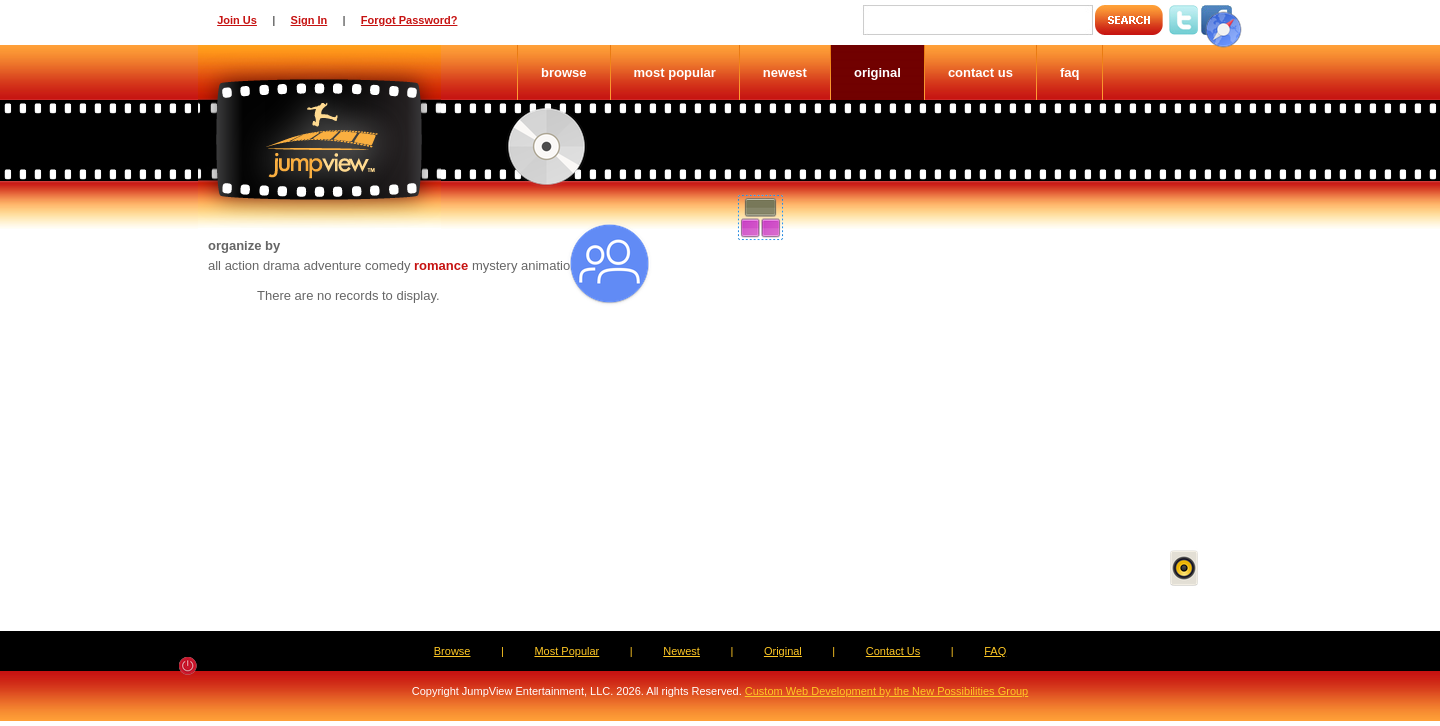  I want to click on shut down the system, so click(188, 666).